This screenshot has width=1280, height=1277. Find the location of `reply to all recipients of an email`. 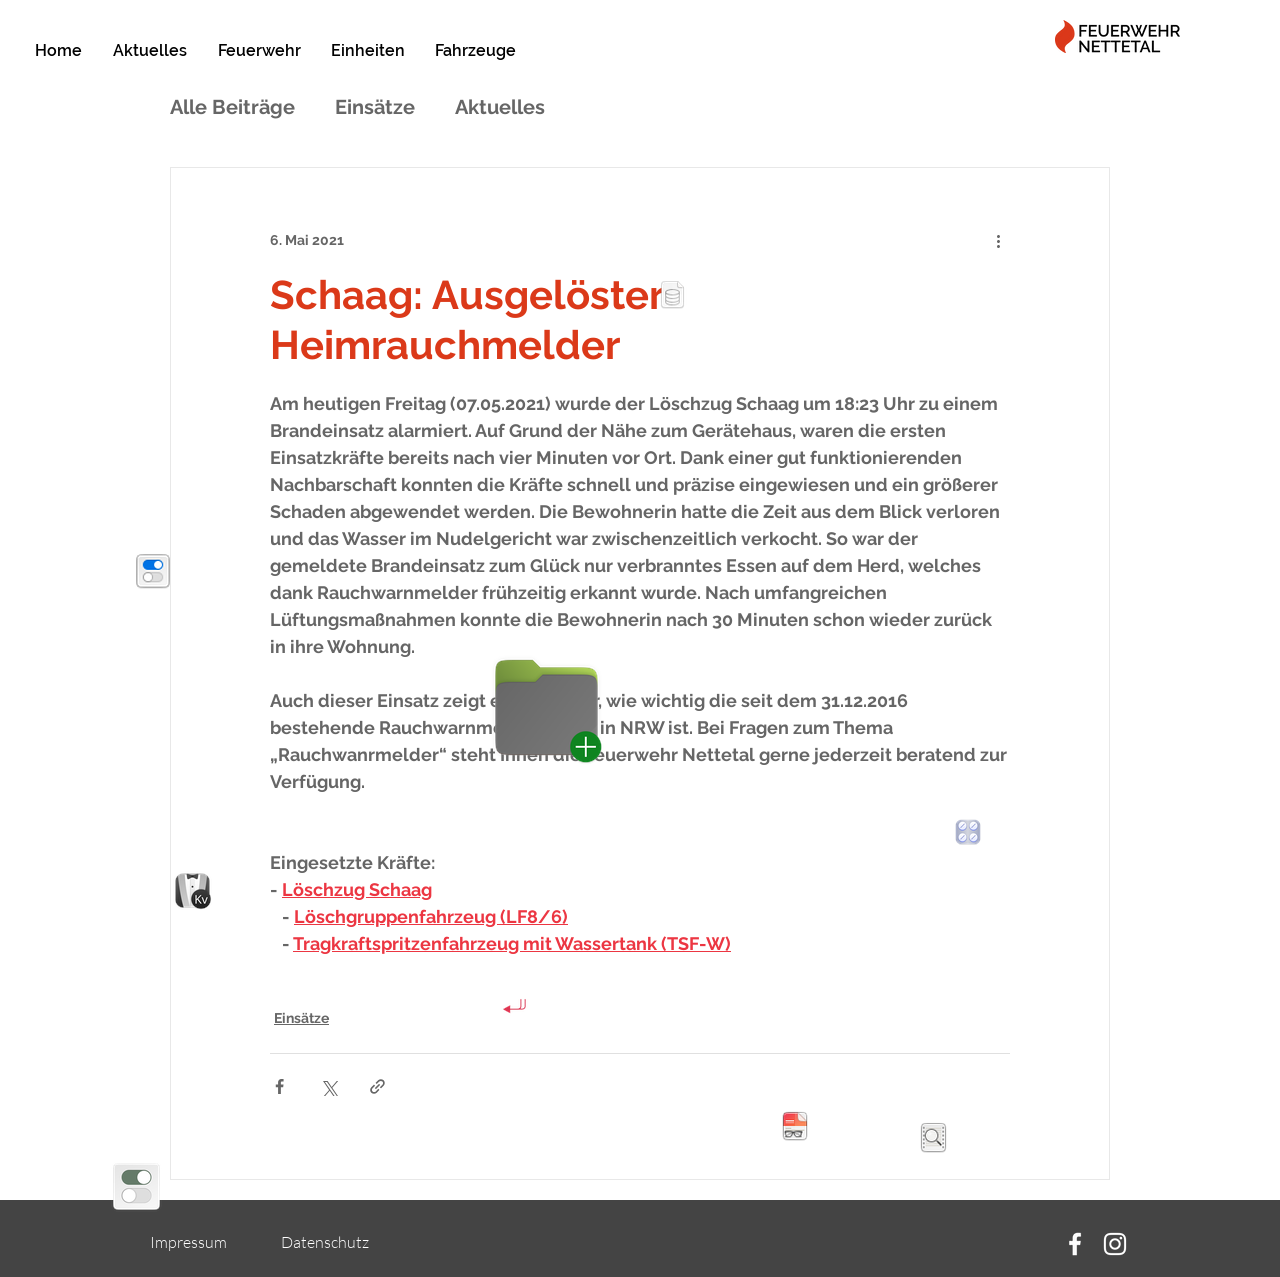

reply to all recipients of an email is located at coordinates (514, 1006).